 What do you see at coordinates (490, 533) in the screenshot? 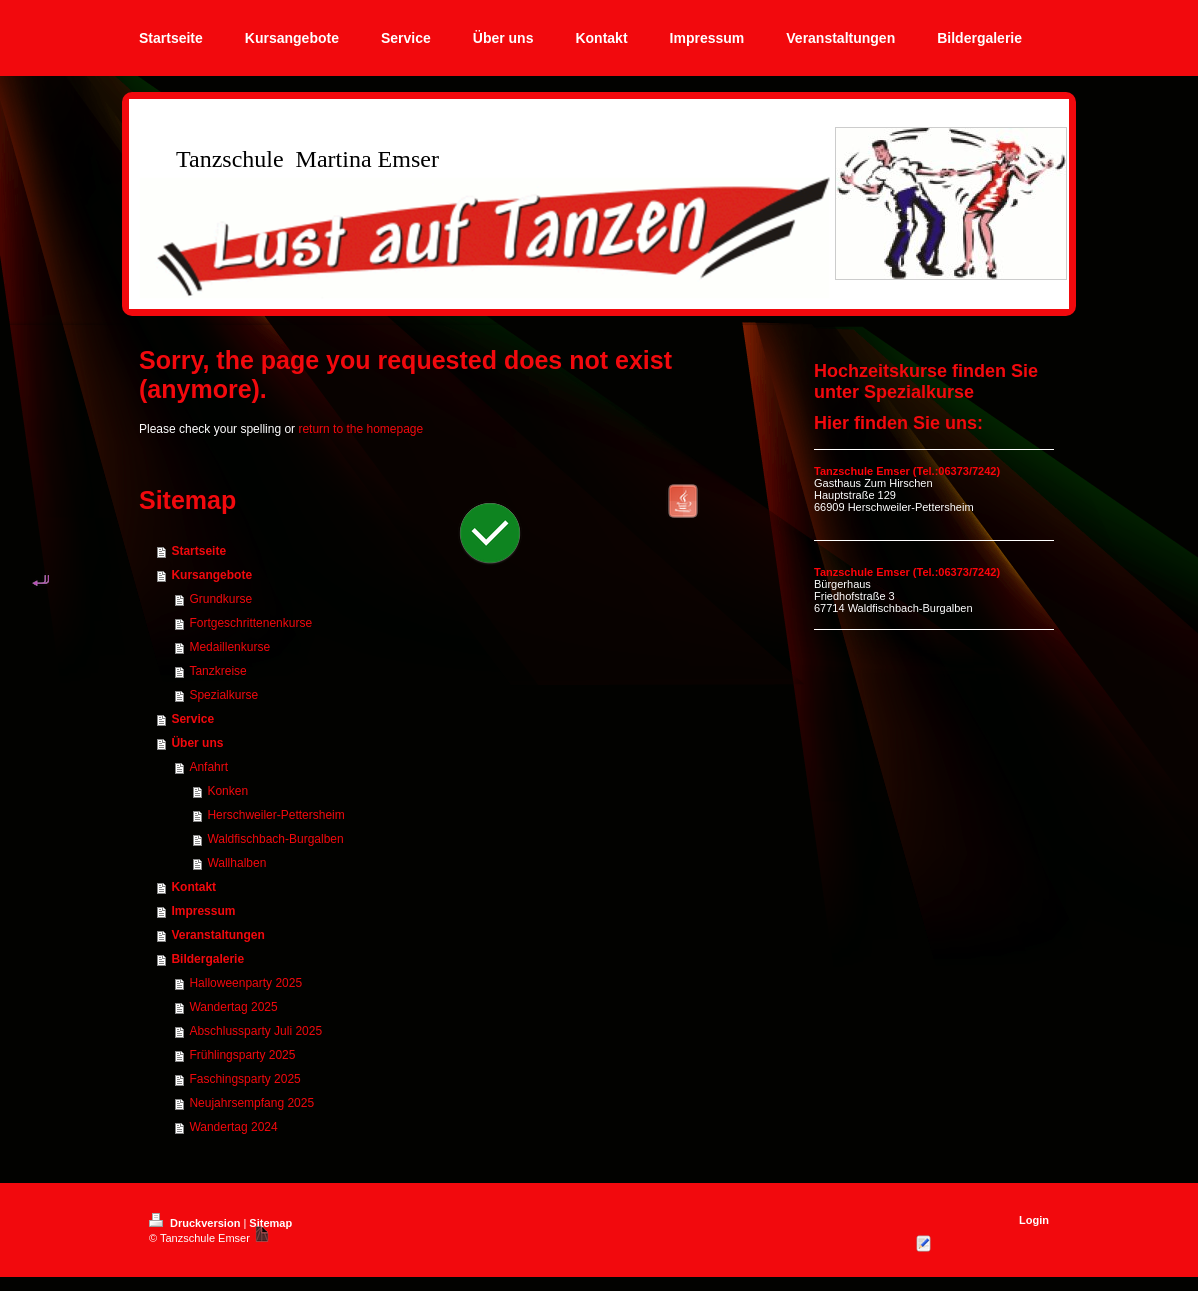
I see `indicates file successfully synced with insync` at bounding box center [490, 533].